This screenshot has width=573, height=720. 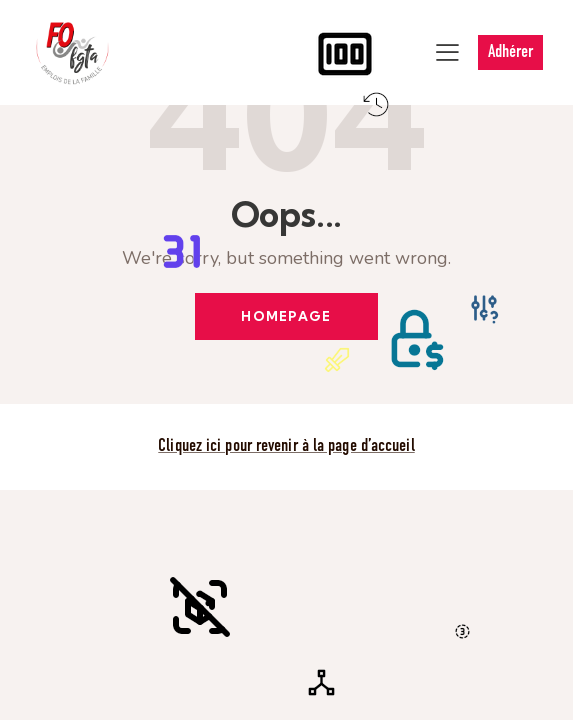 I want to click on view history or recent activity, so click(x=376, y=104).